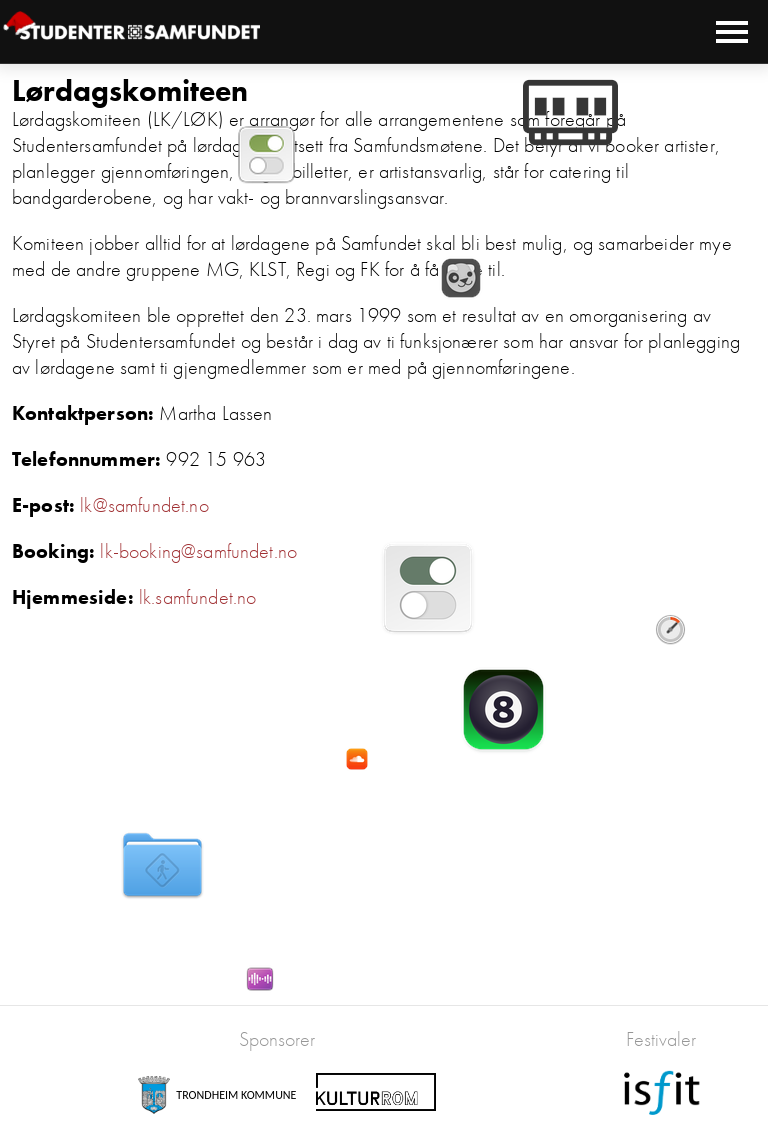 The height and width of the screenshot is (1141, 768). I want to click on open clairvoyant magic 8-ball fortune telling app, so click(503, 709).